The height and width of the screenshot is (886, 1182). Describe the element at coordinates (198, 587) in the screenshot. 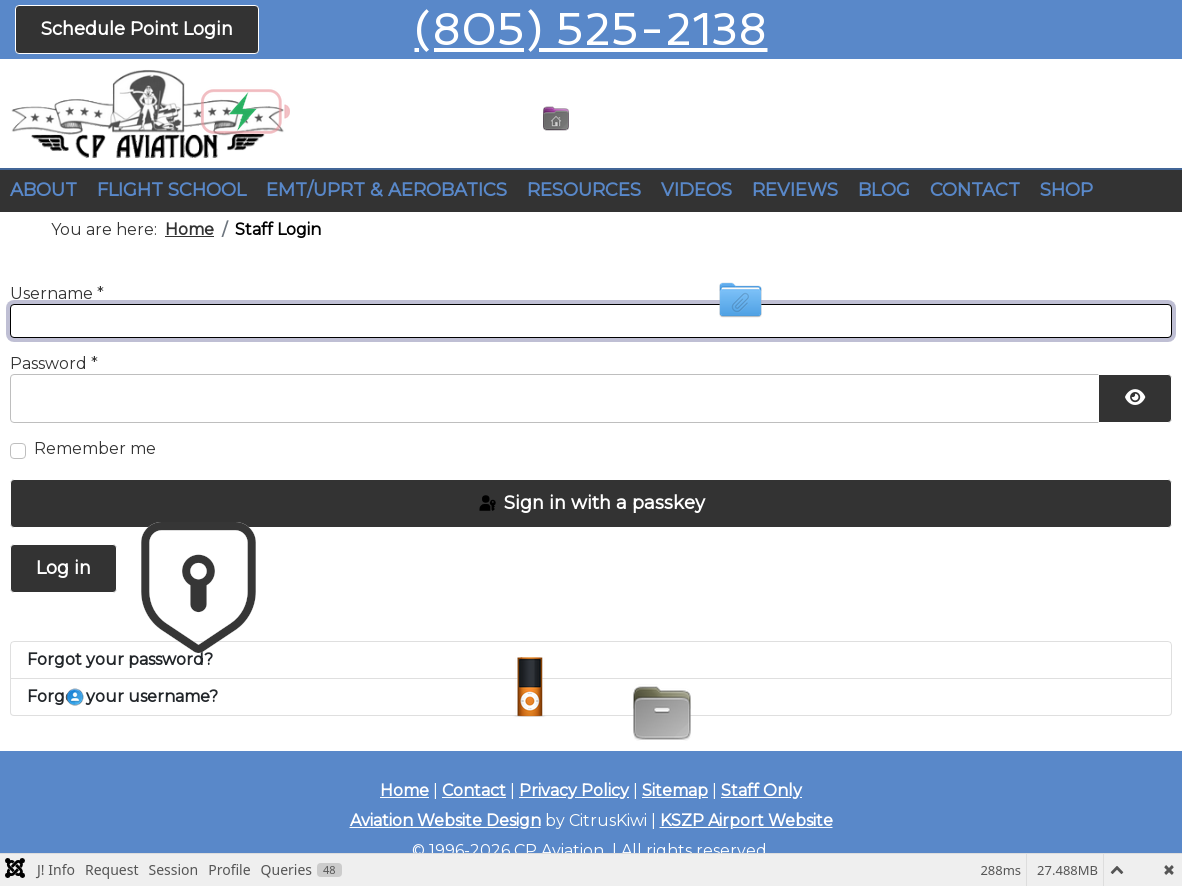

I see `access device security settings` at that location.